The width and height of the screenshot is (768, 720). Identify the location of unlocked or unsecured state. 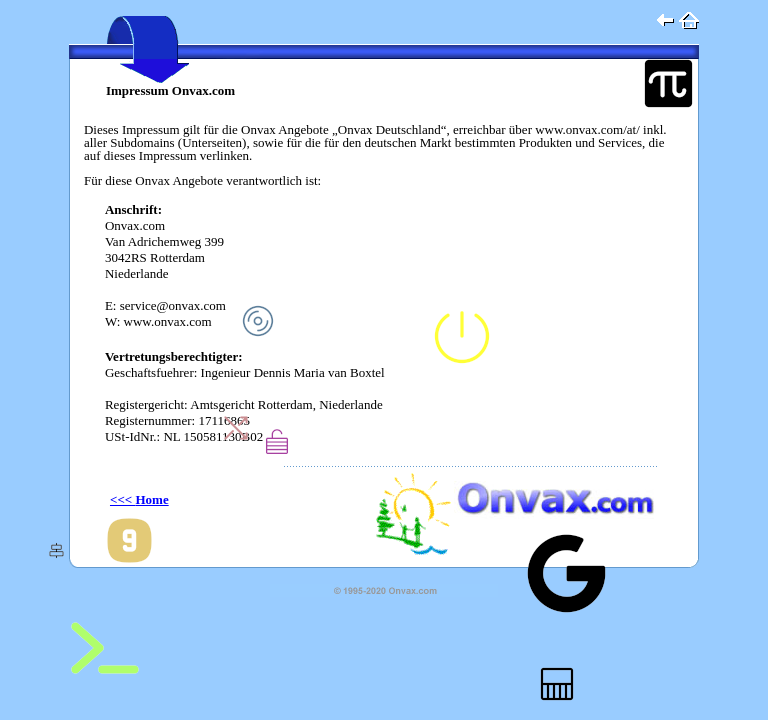
(277, 443).